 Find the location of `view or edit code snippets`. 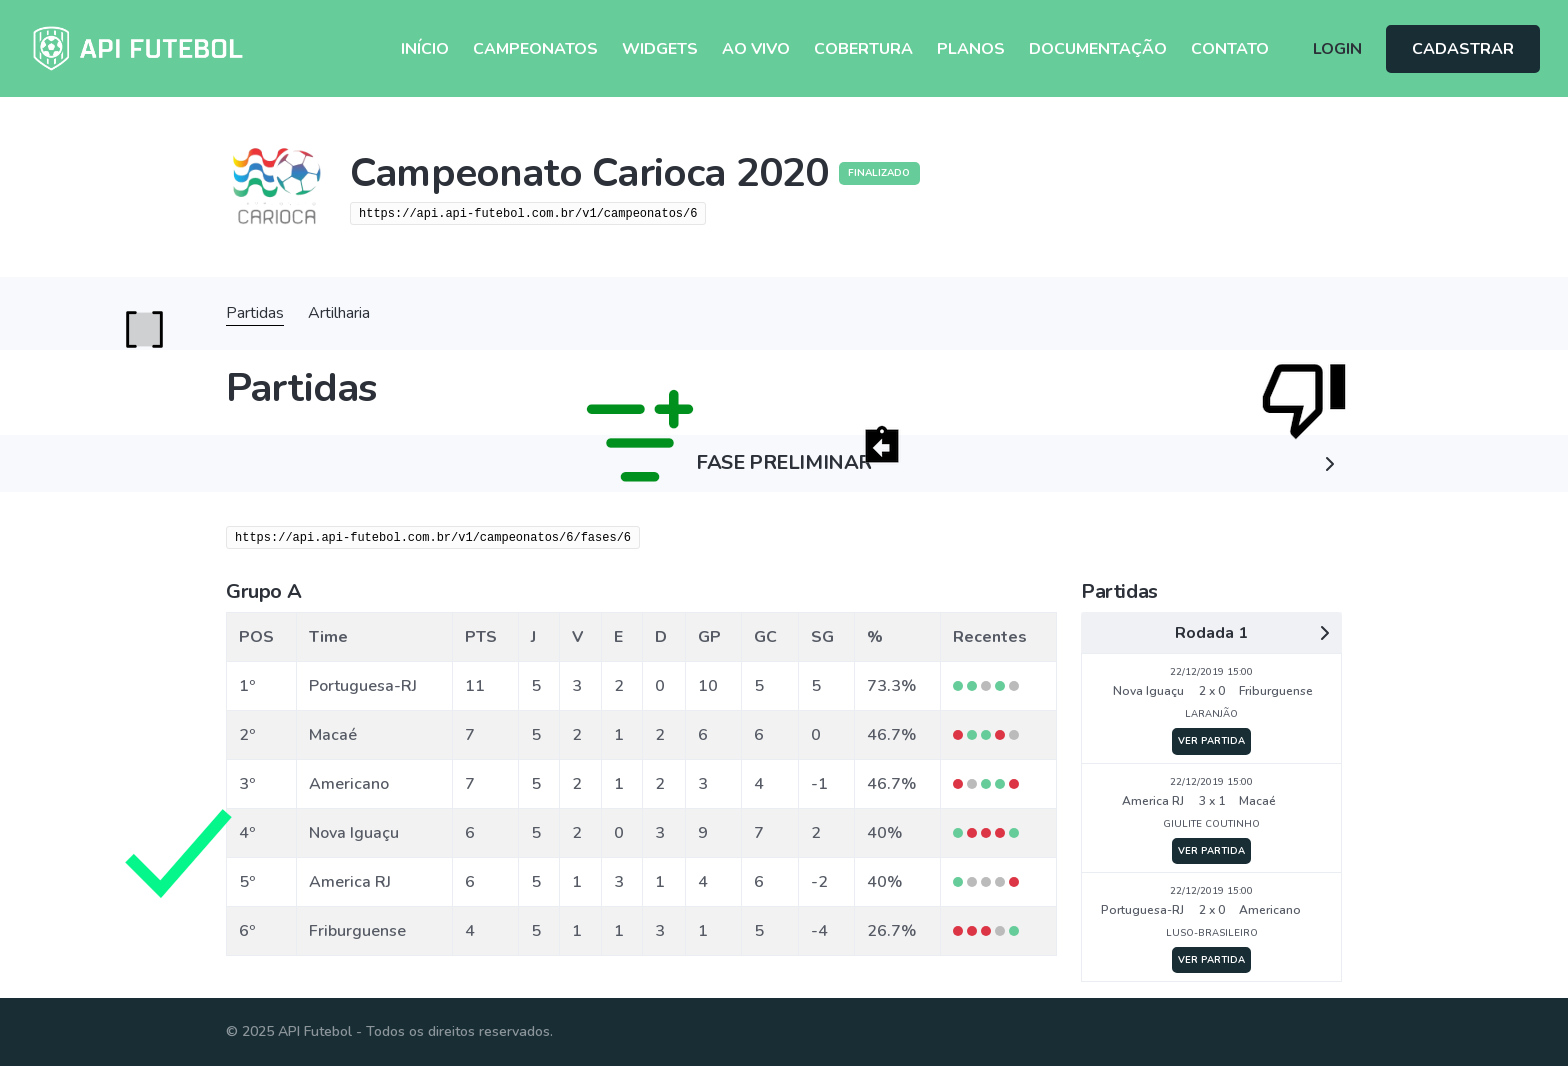

view or edit code snippets is located at coordinates (144, 329).